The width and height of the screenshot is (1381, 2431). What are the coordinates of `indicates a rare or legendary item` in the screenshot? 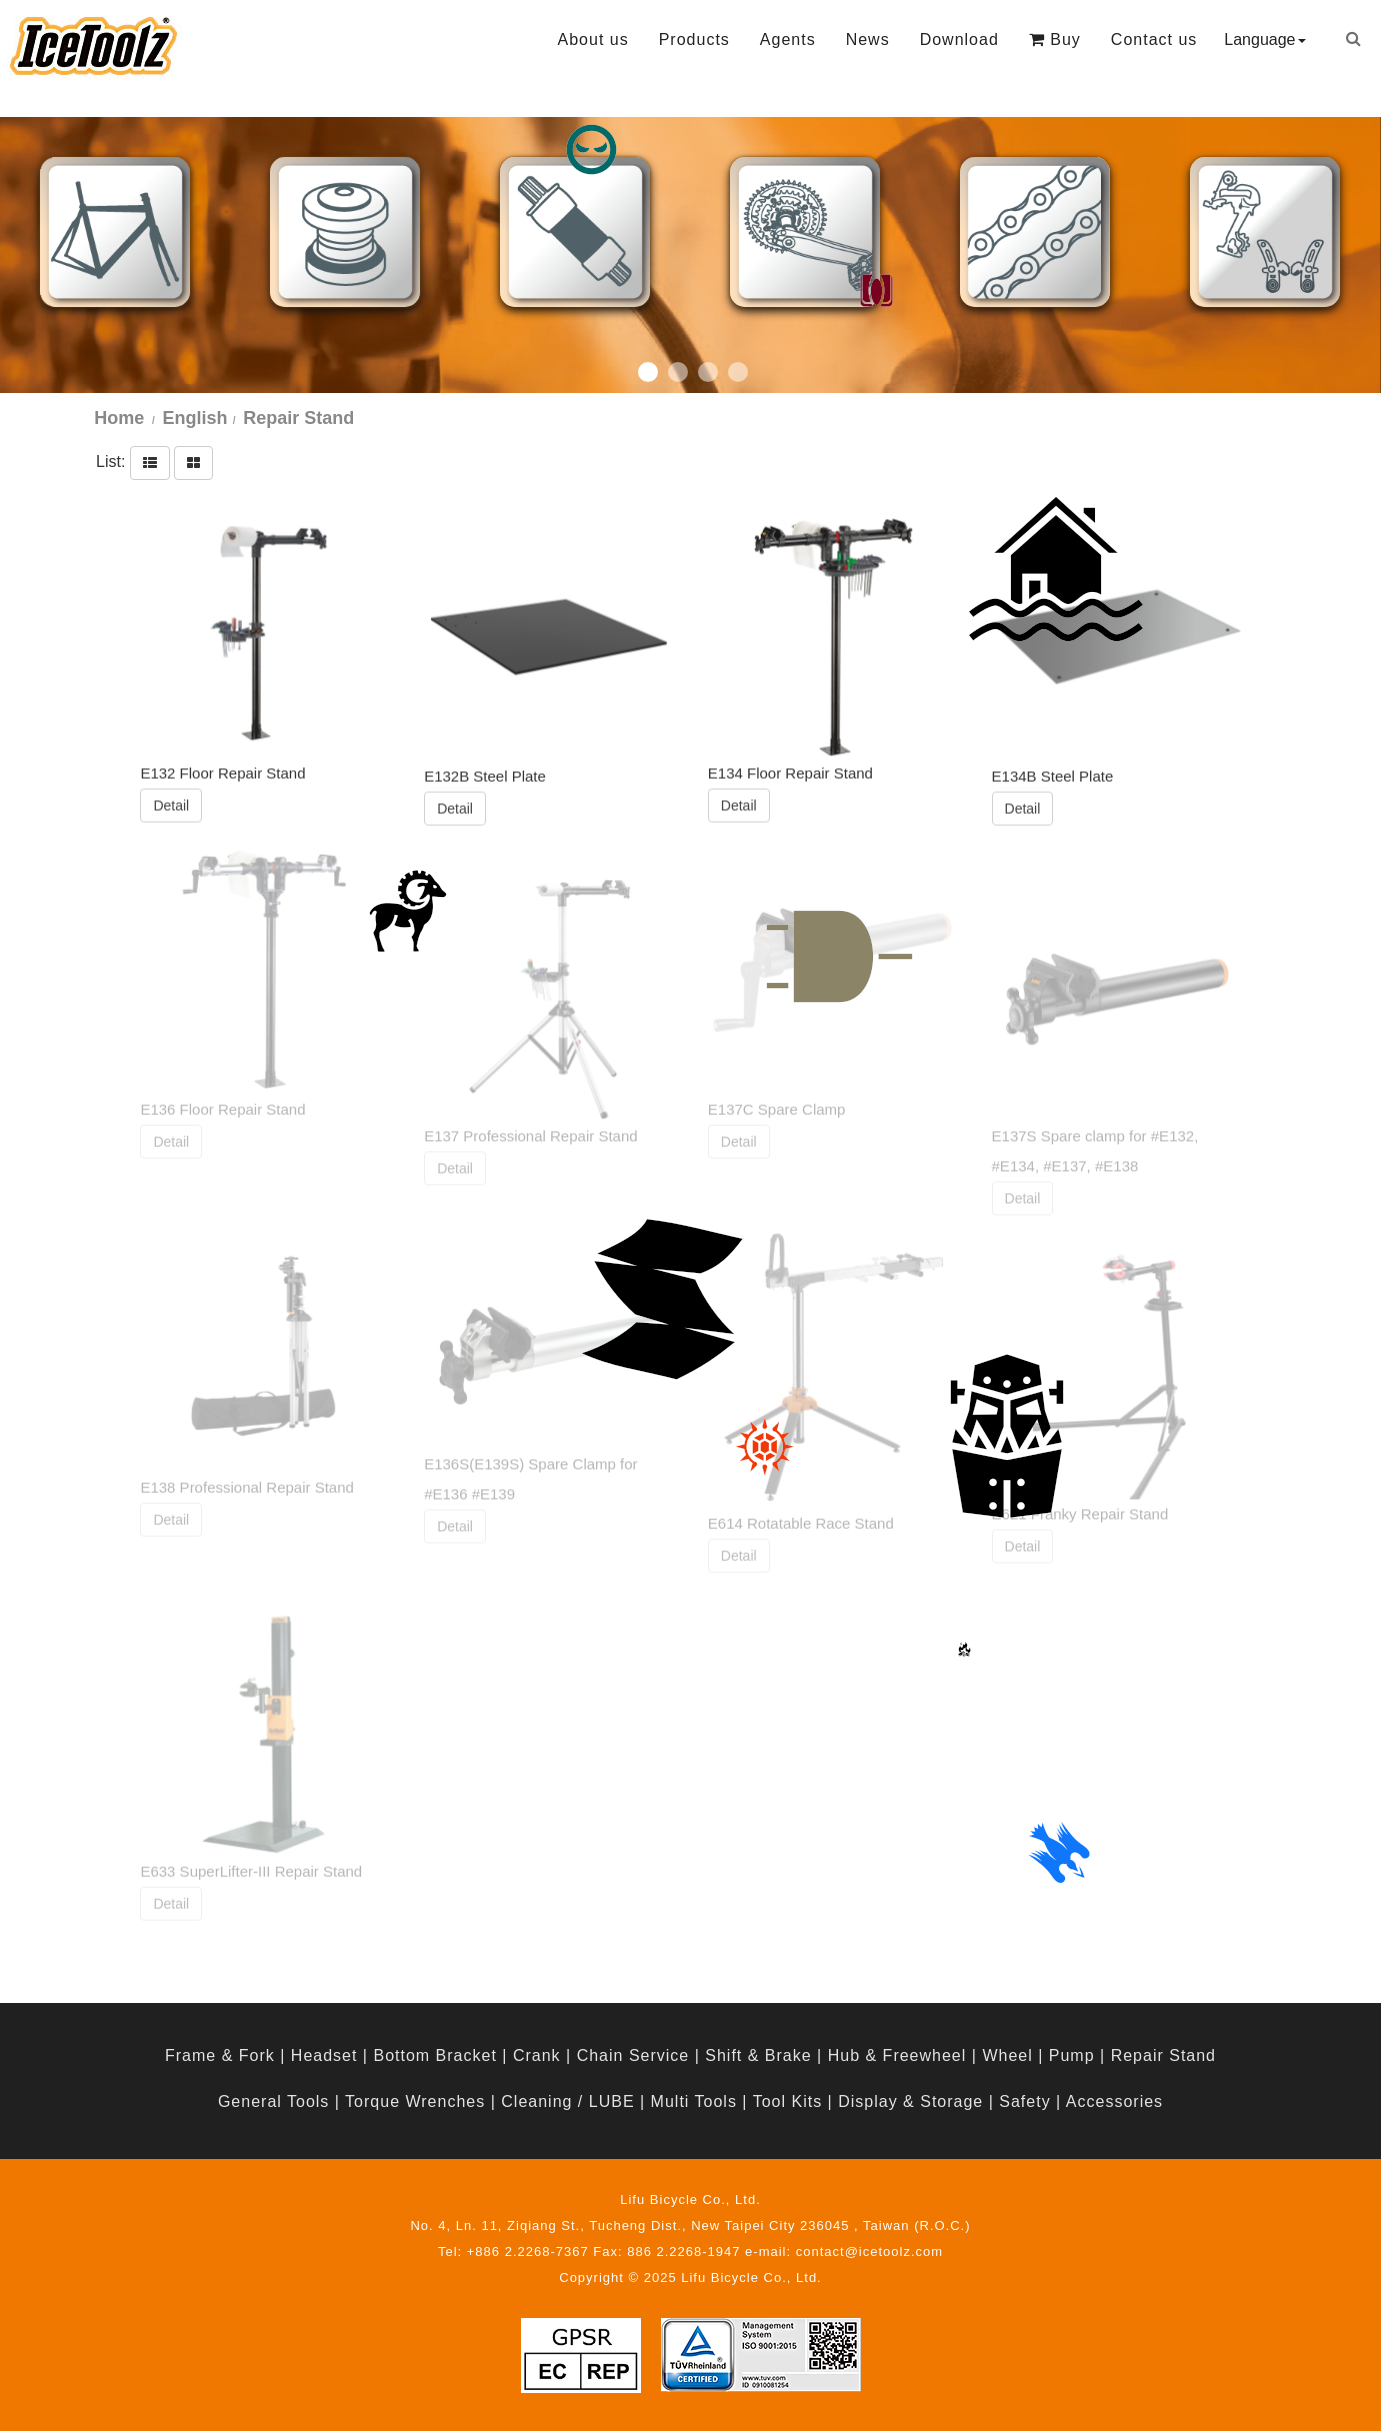 It's located at (764, 1446).